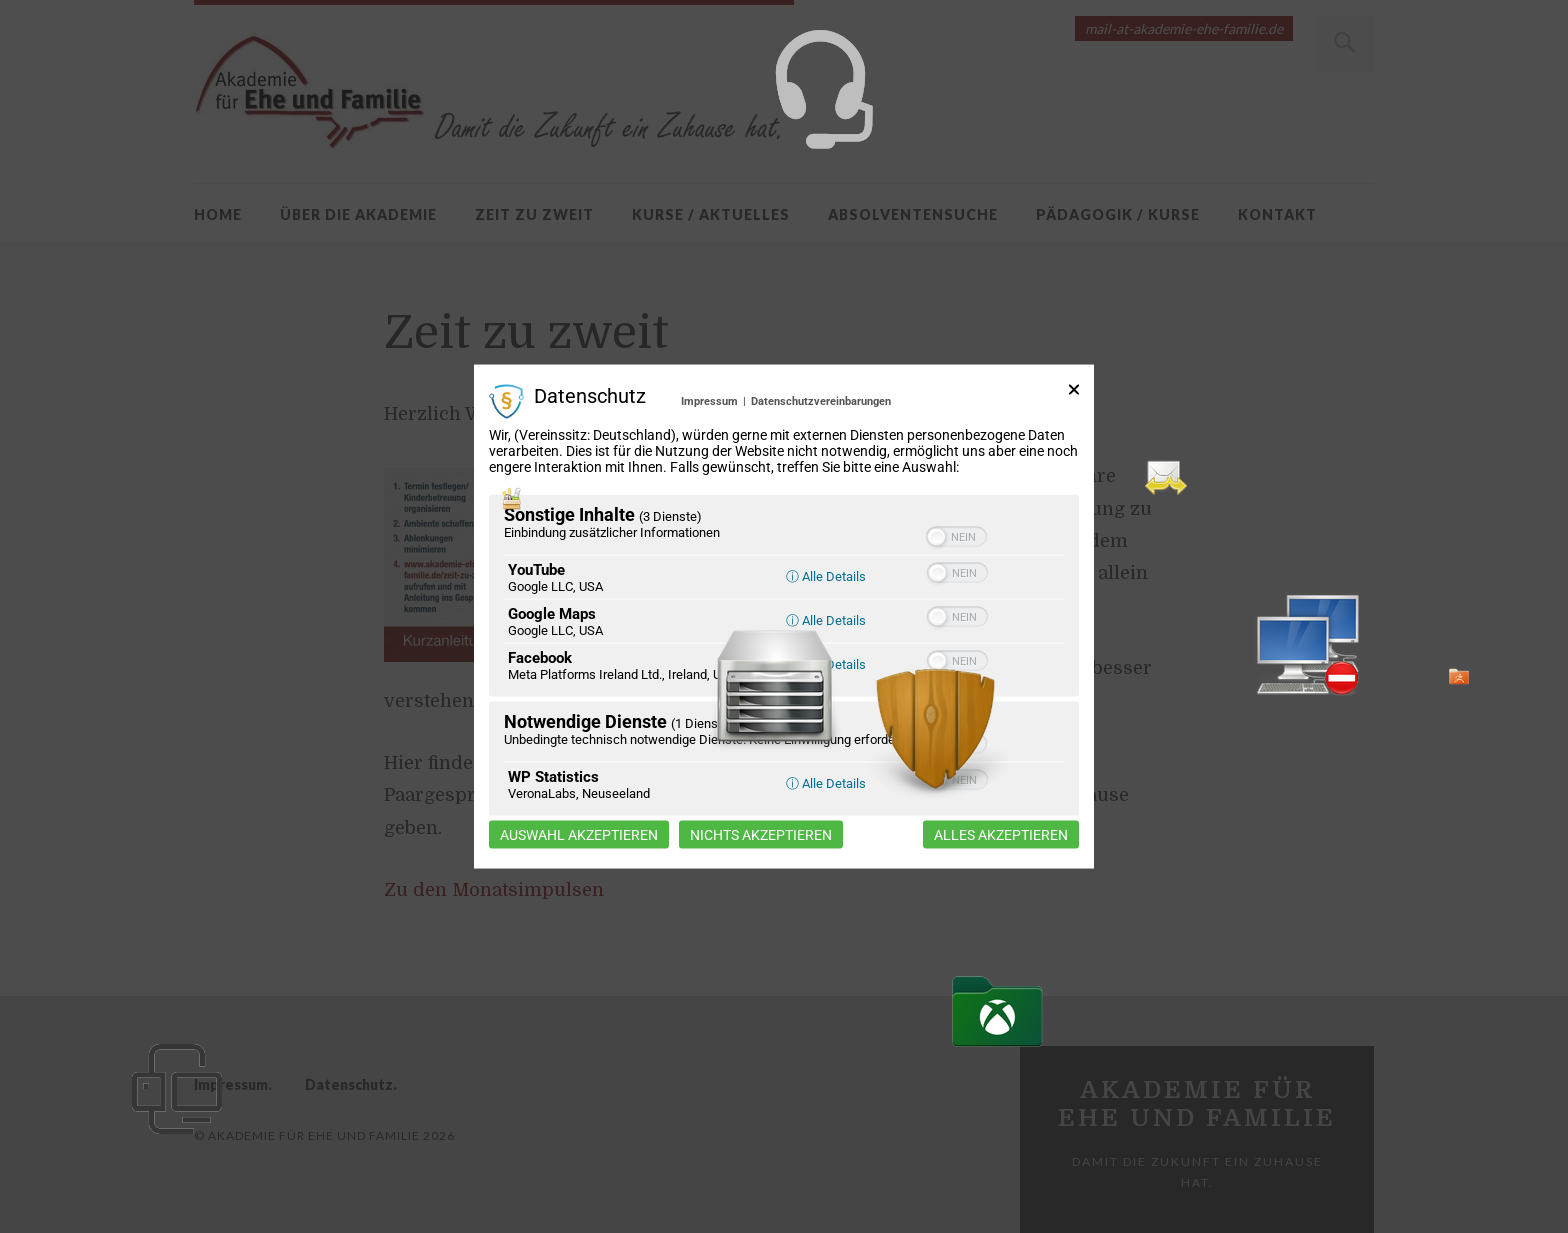 Image resolution: width=1568 pixels, height=1233 pixels. What do you see at coordinates (820, 89) in the screenshot?
I see `access audio or voice chat settings` at bounding box center [820, 89].